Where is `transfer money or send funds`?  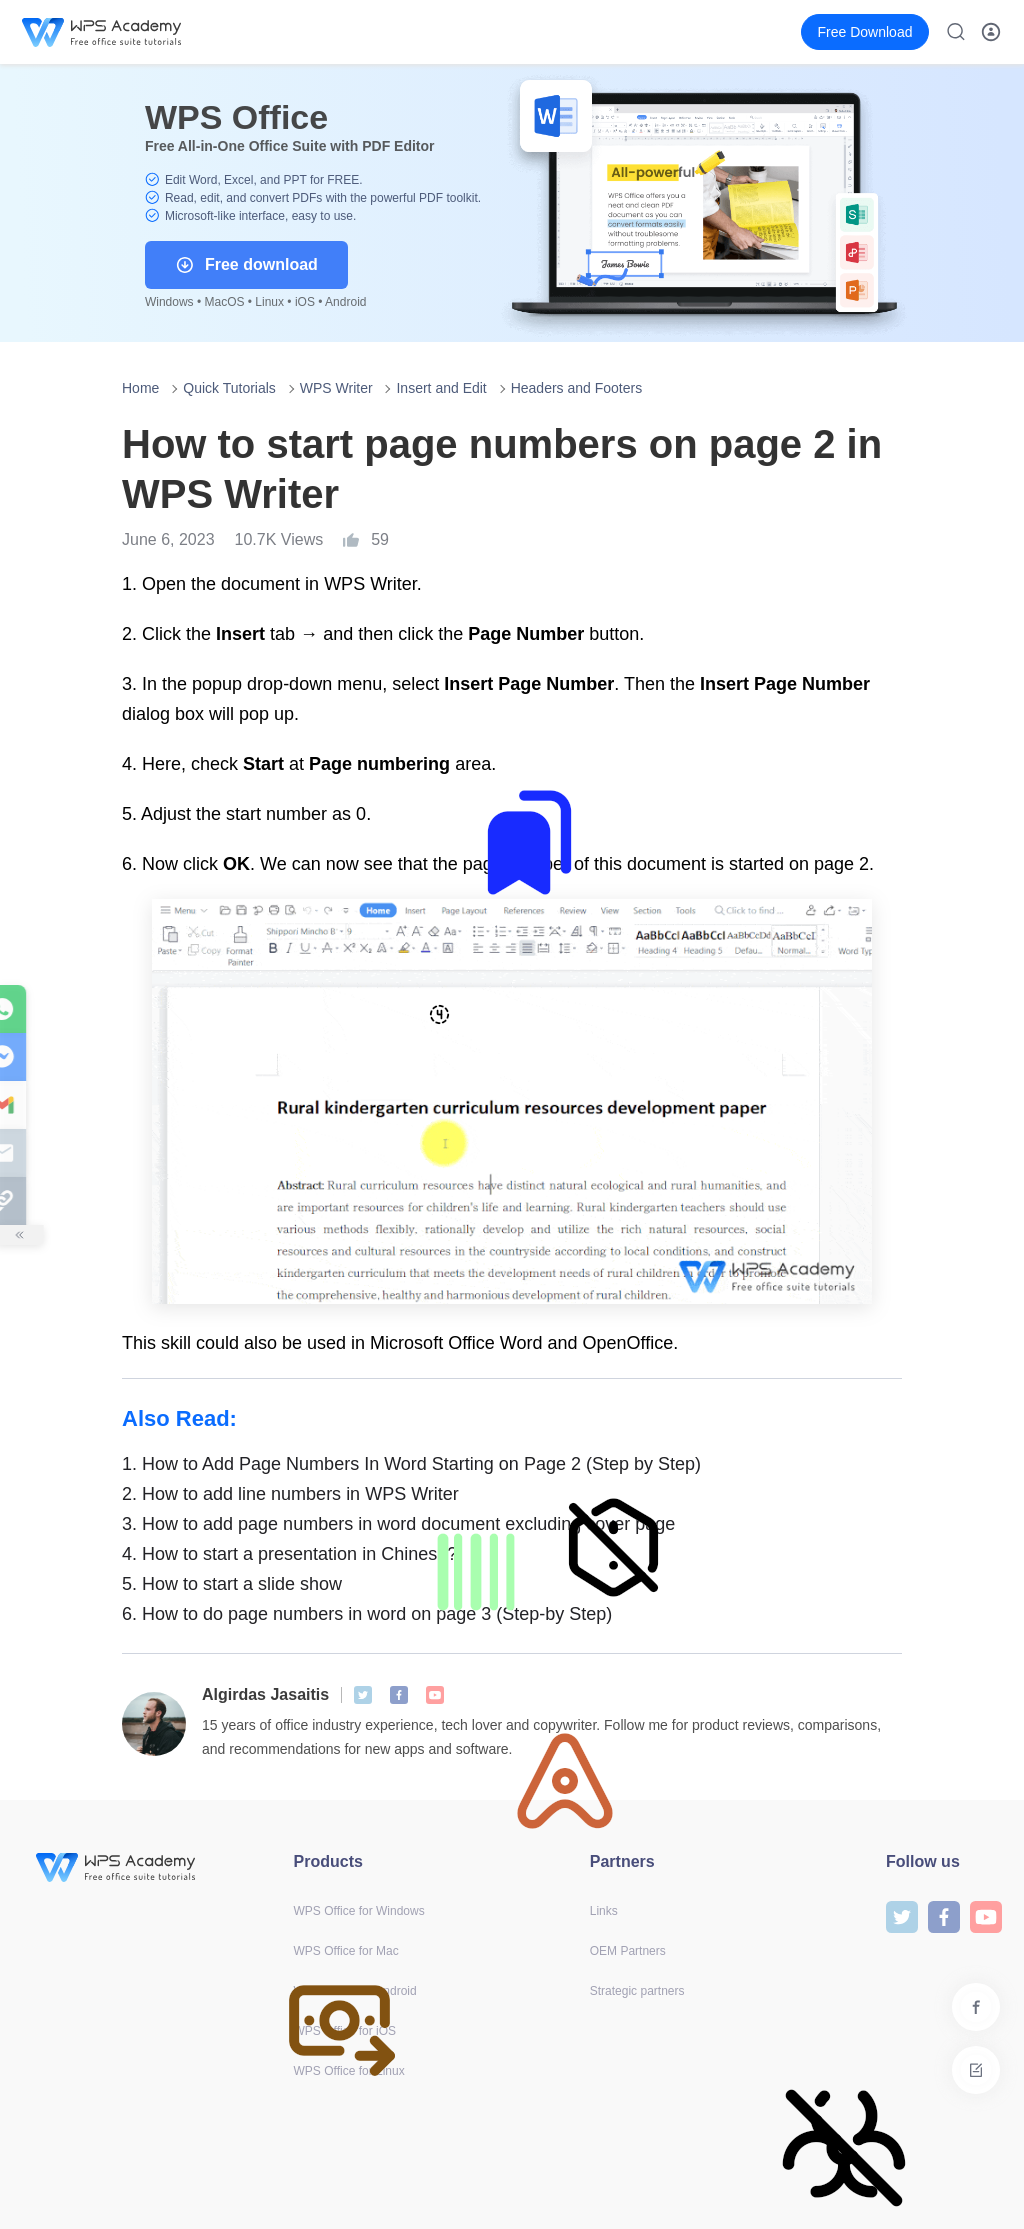 transfer money or send funds is located at coordinates (339, 2020).